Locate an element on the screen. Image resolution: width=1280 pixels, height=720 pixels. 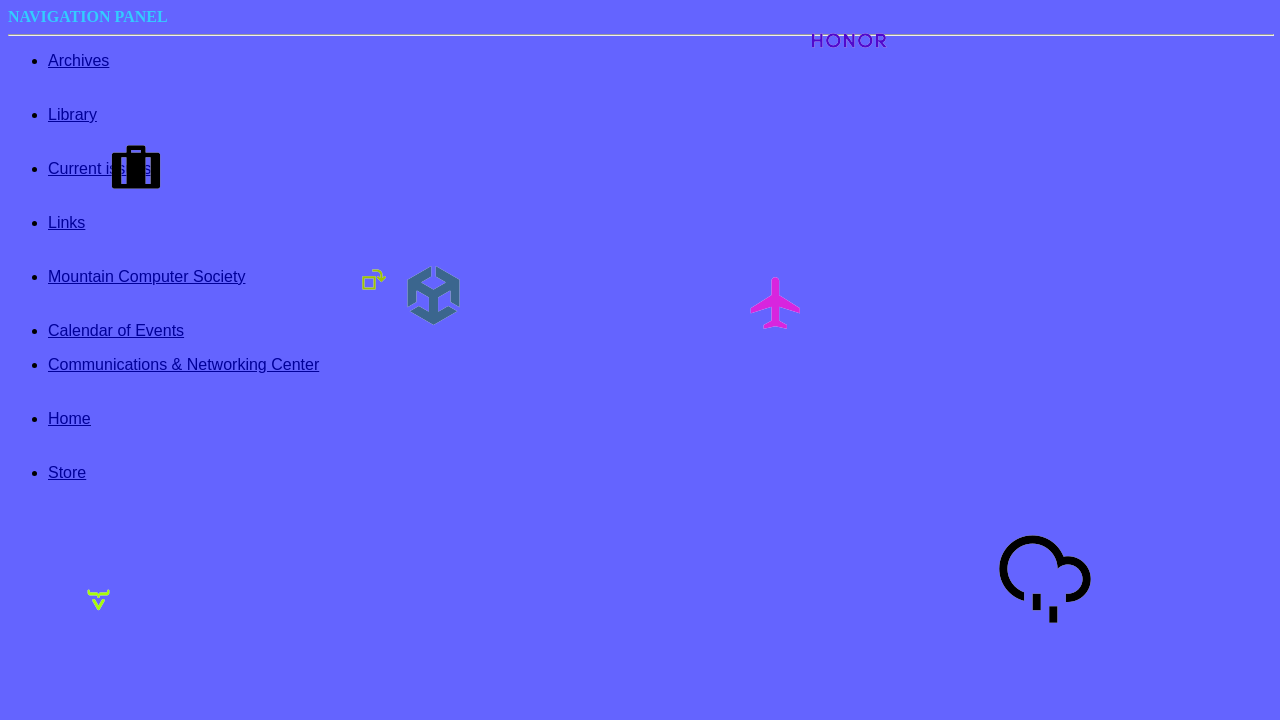
unity game engine logo is located at coordinates (433, 295).